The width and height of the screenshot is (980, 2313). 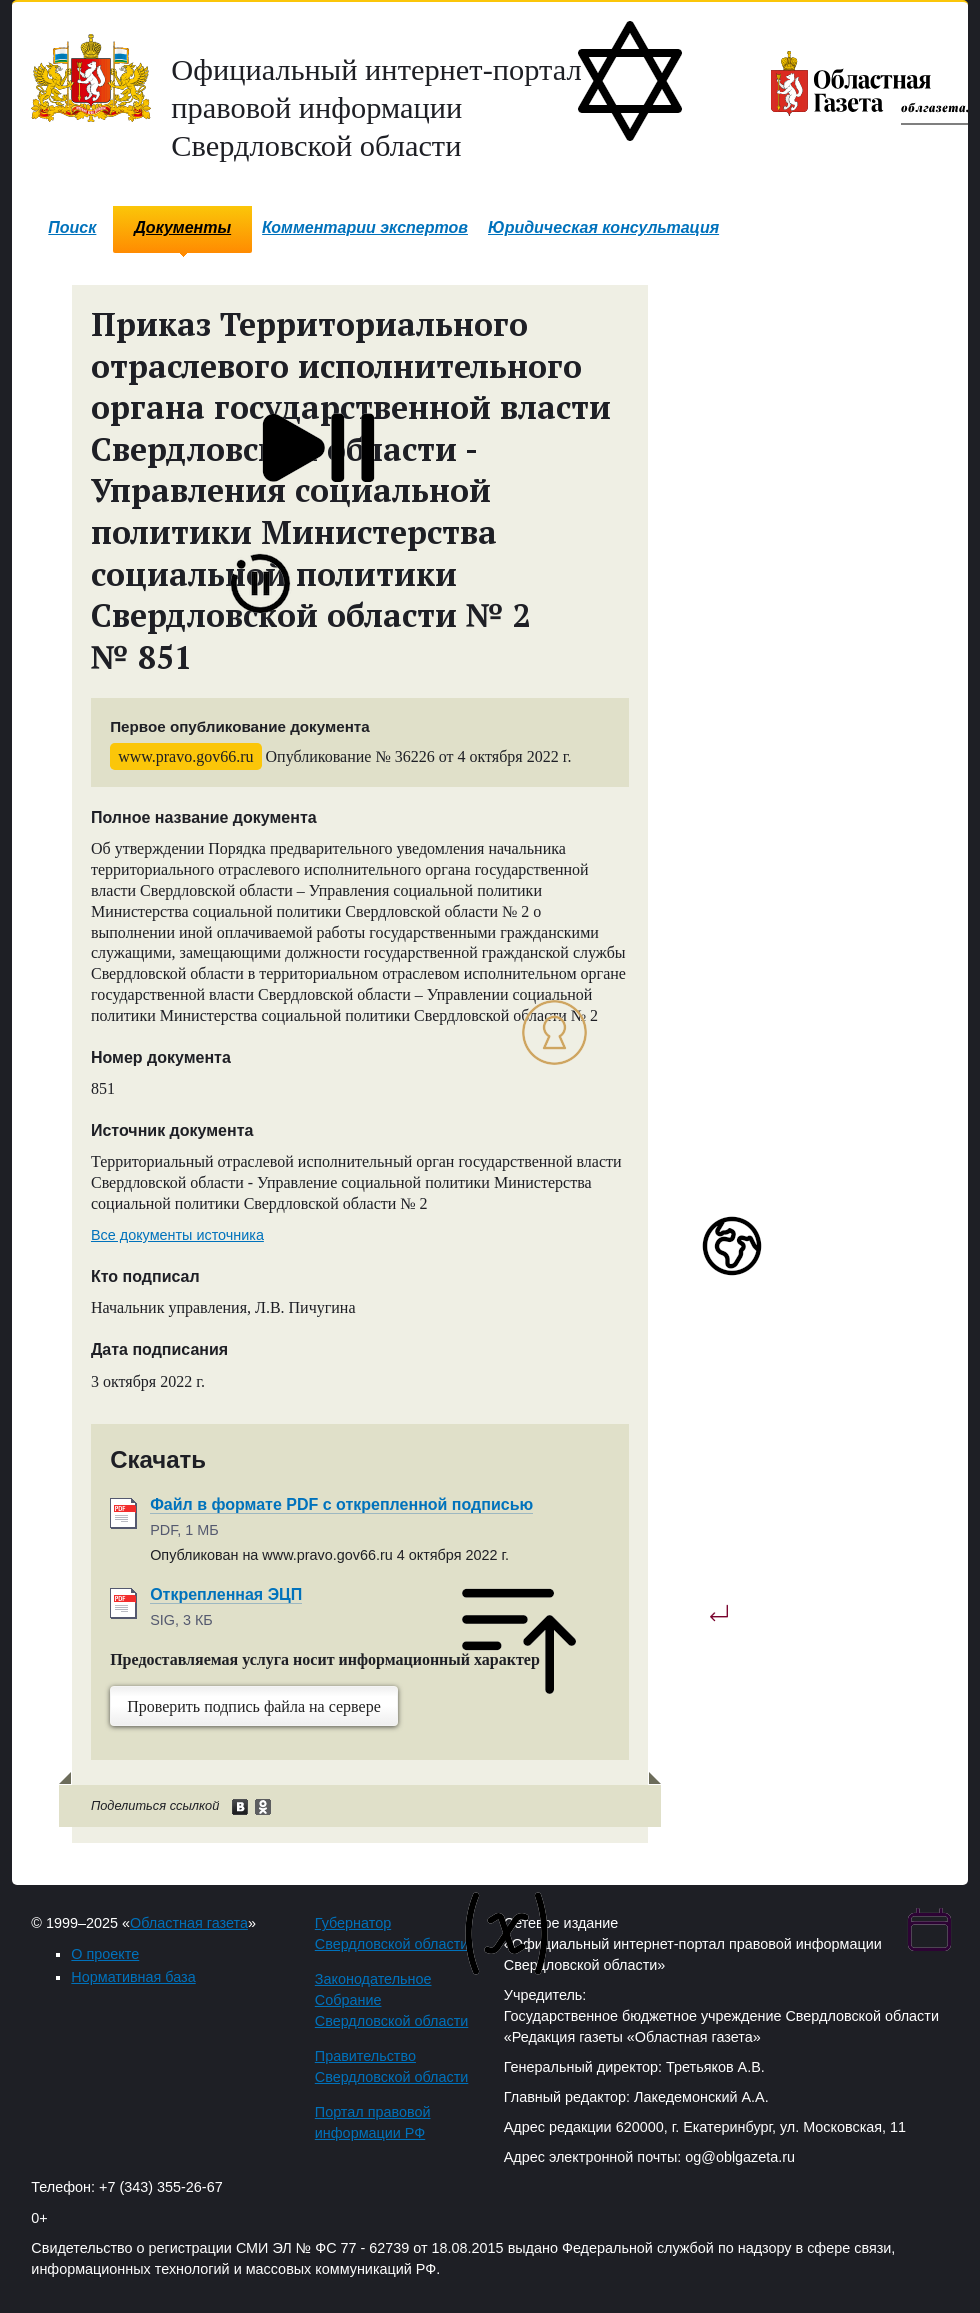 What do you see at coordinates (260, 583) in the screenshot?
I see `motion photo playback is paused` at bounding box center [260, 583].